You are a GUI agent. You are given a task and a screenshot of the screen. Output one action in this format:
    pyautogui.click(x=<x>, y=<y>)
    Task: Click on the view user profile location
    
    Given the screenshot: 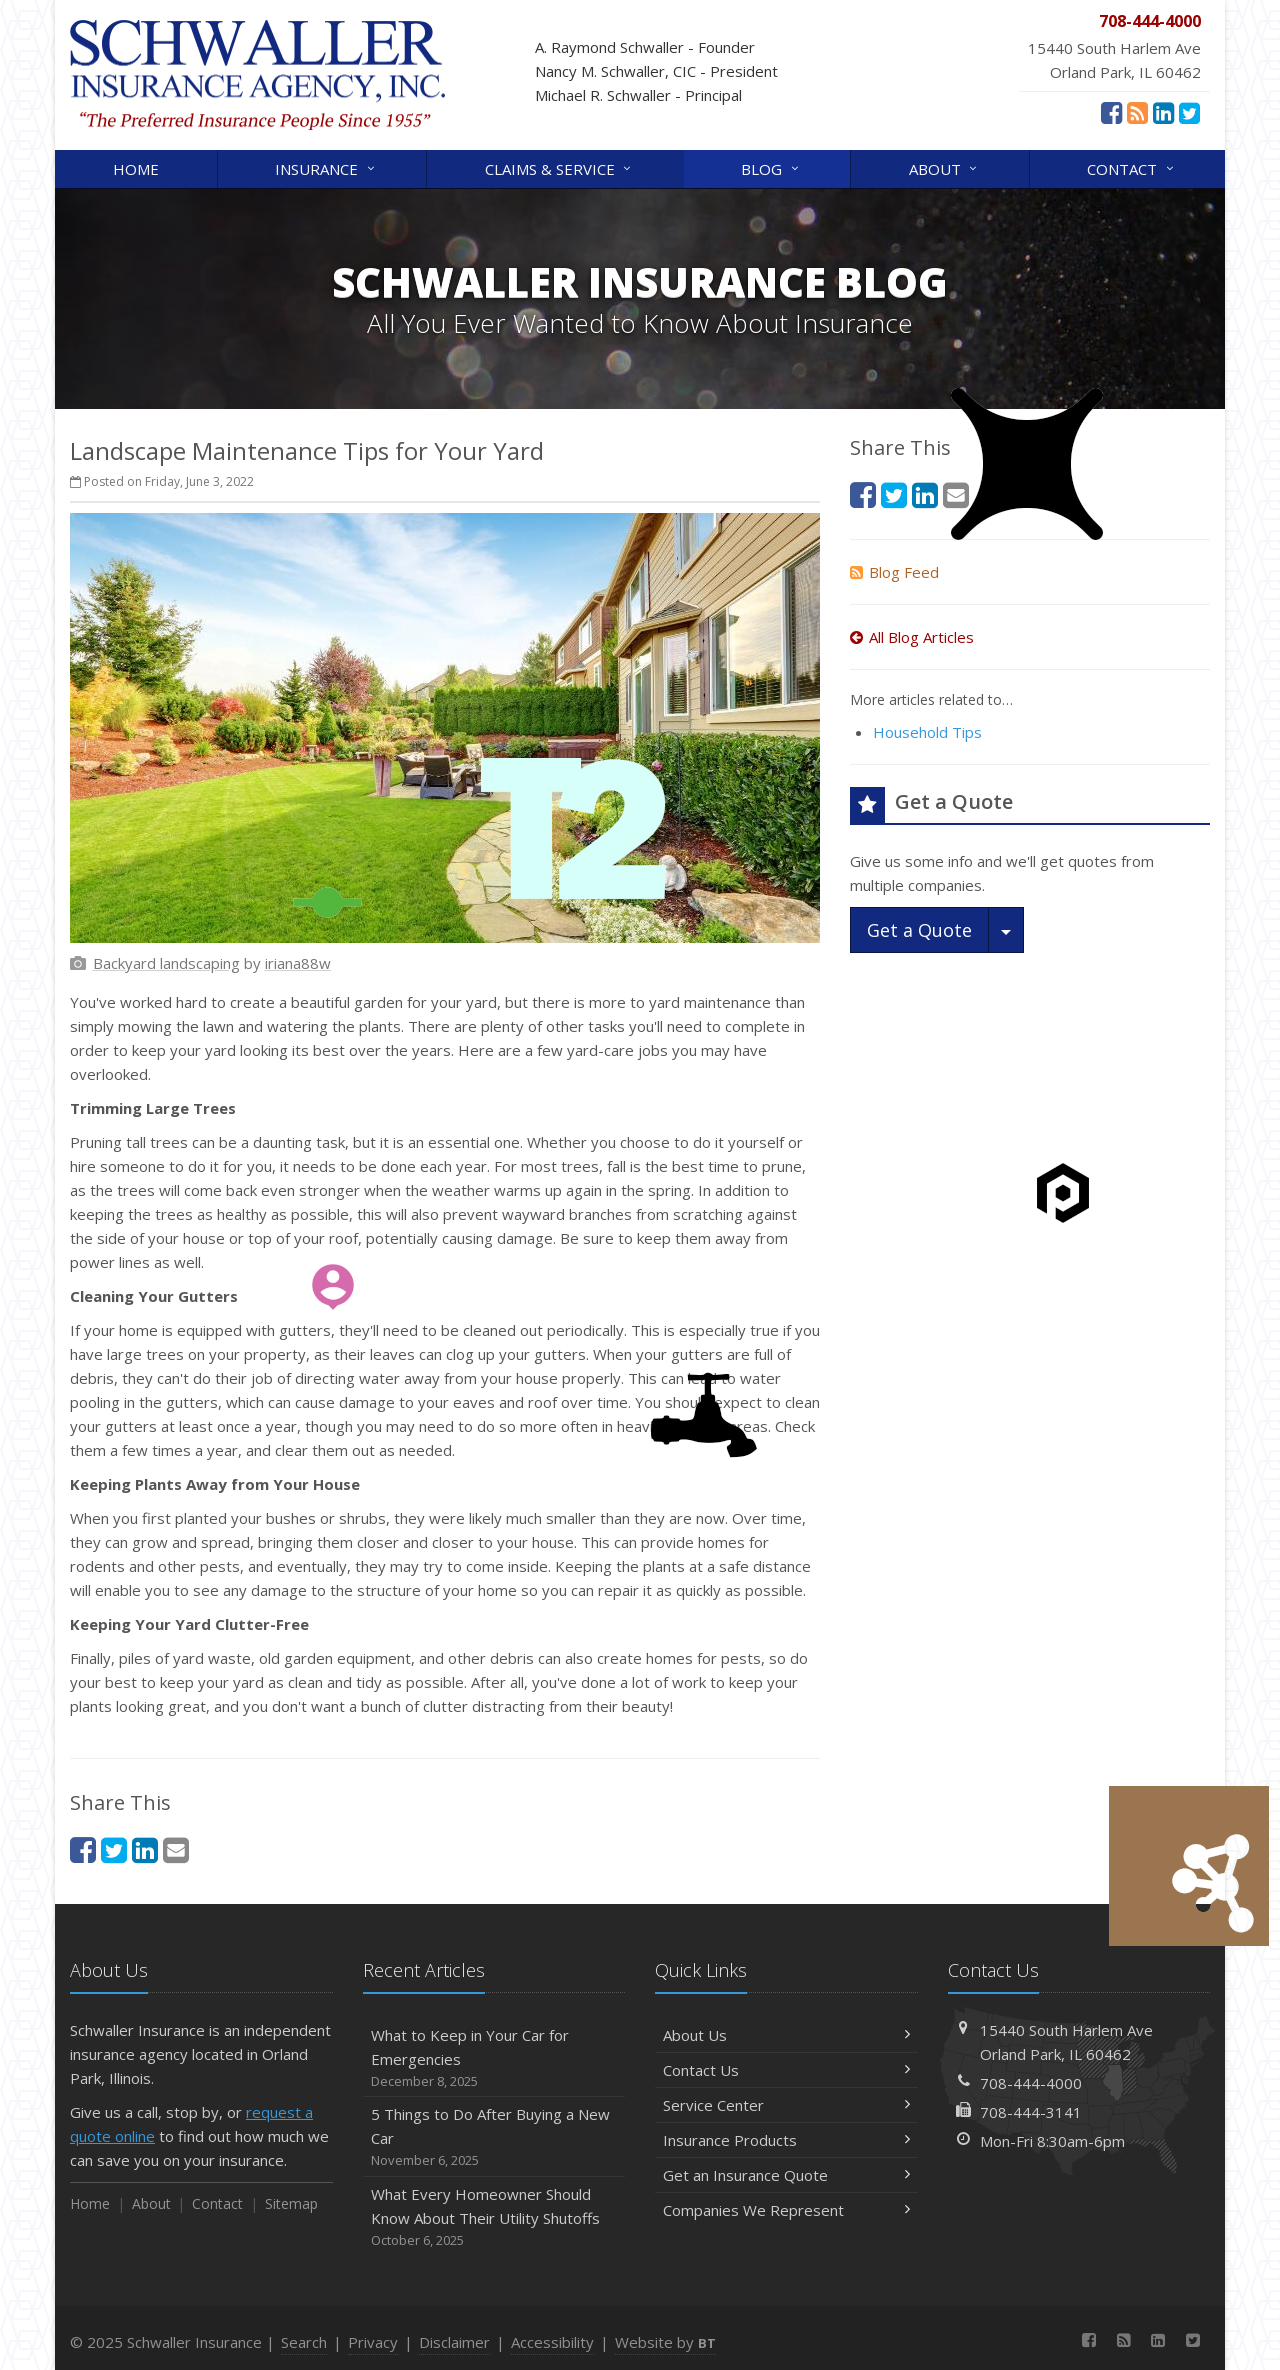 What is the action you would take?
    pyautogui.click(x=333, y=1285)
    